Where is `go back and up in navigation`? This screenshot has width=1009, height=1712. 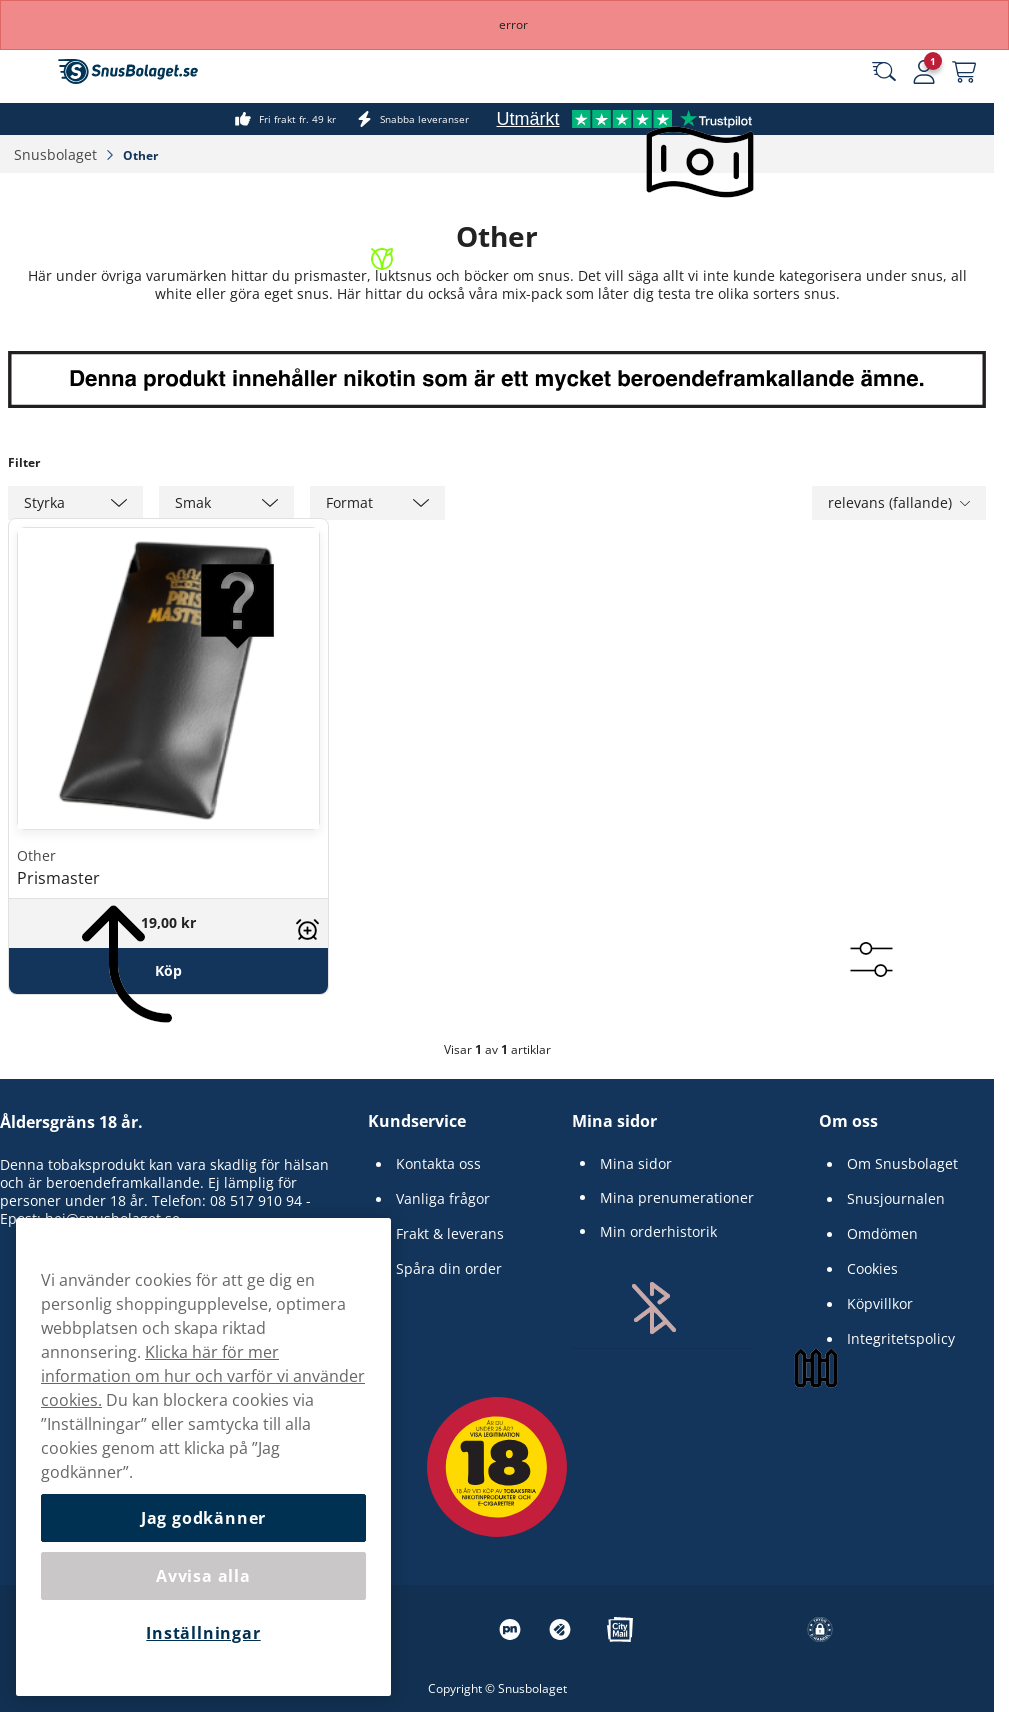 go back and up in navigation is located at coordinates (127, 964).